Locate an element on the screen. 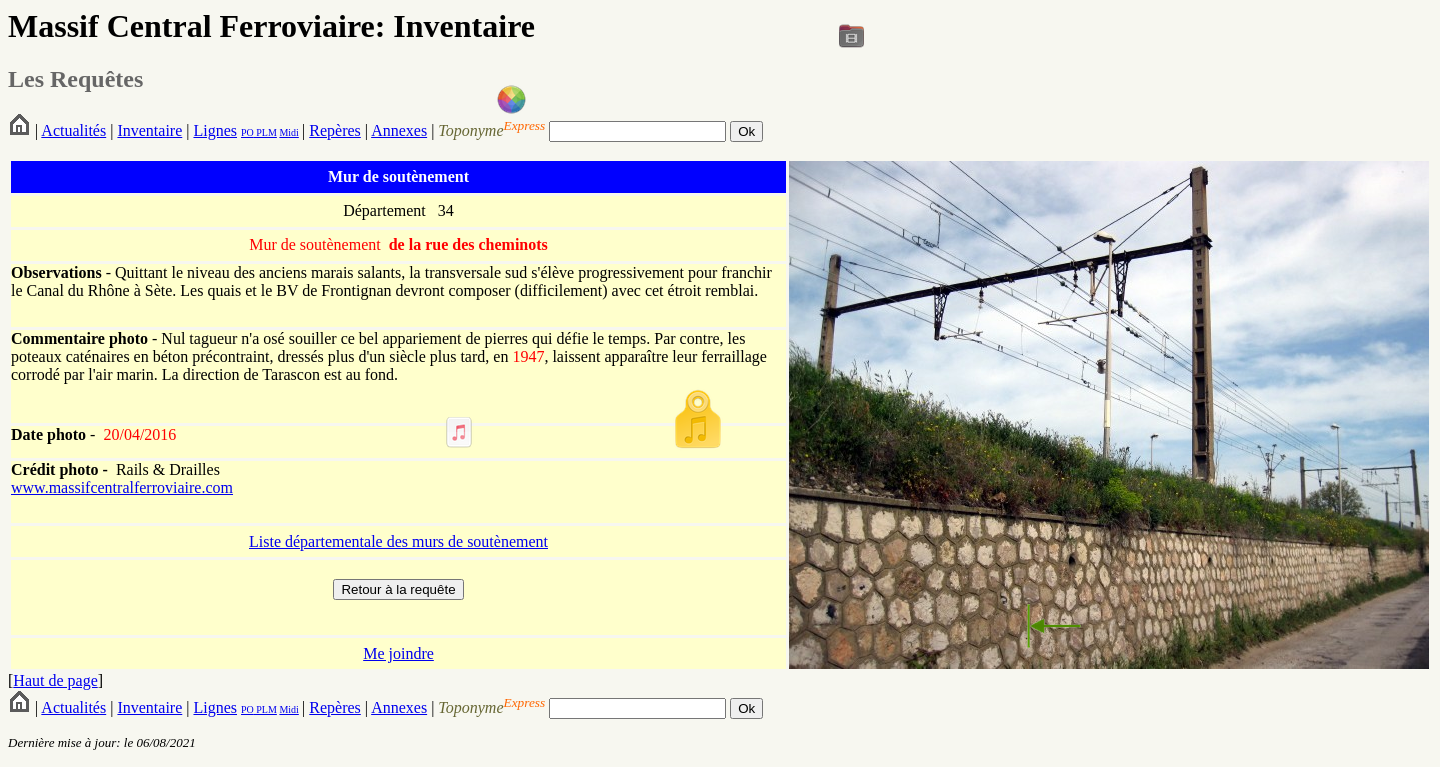 Image resolution: width=1440 pixels, height=767 pixels. an audio file in your system is located at coordinates (459, 432).